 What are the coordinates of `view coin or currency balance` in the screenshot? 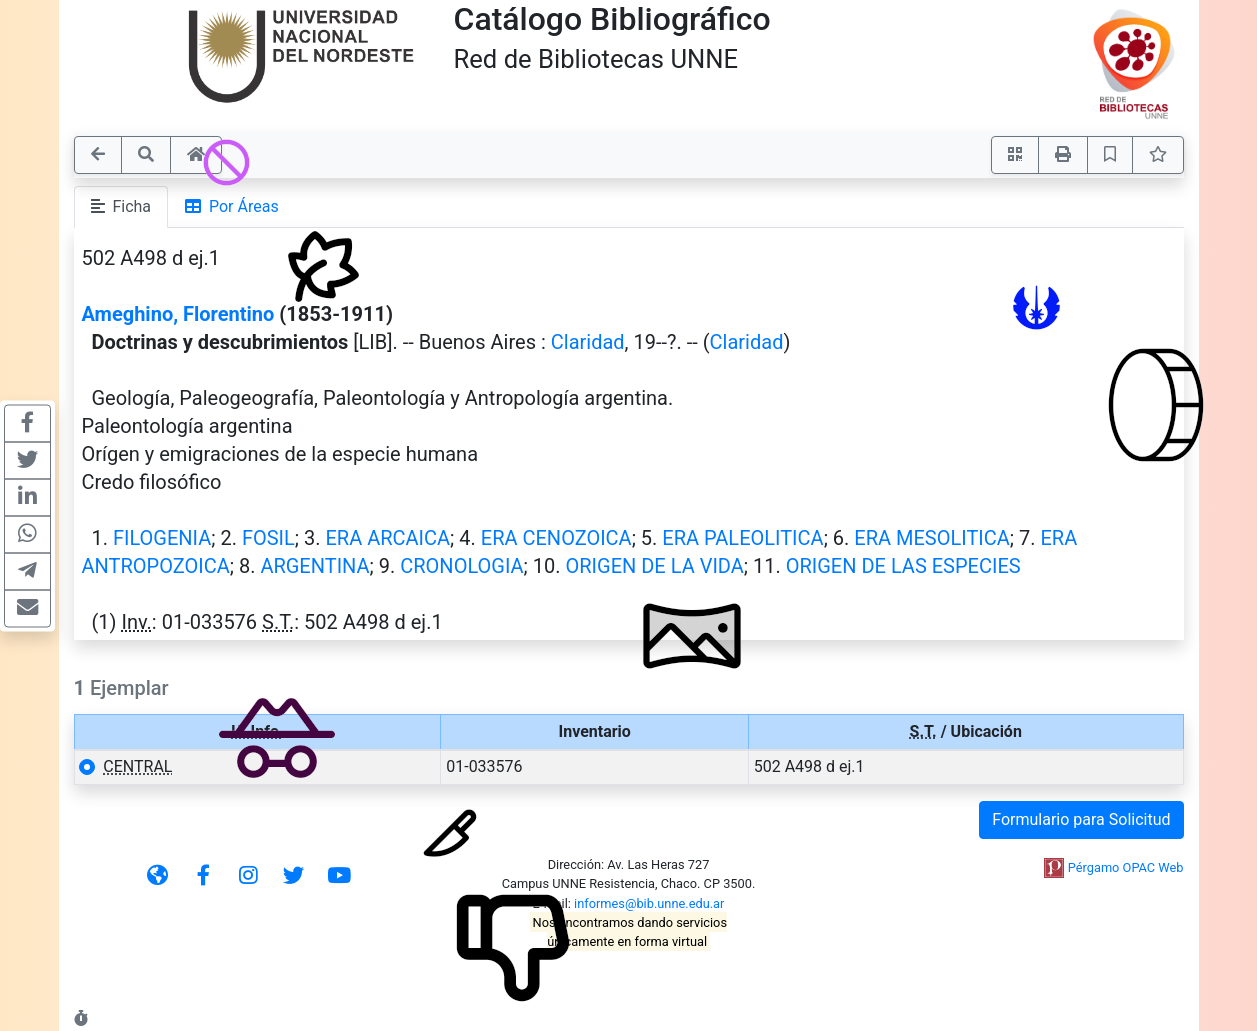 It's located at (1156, 405).